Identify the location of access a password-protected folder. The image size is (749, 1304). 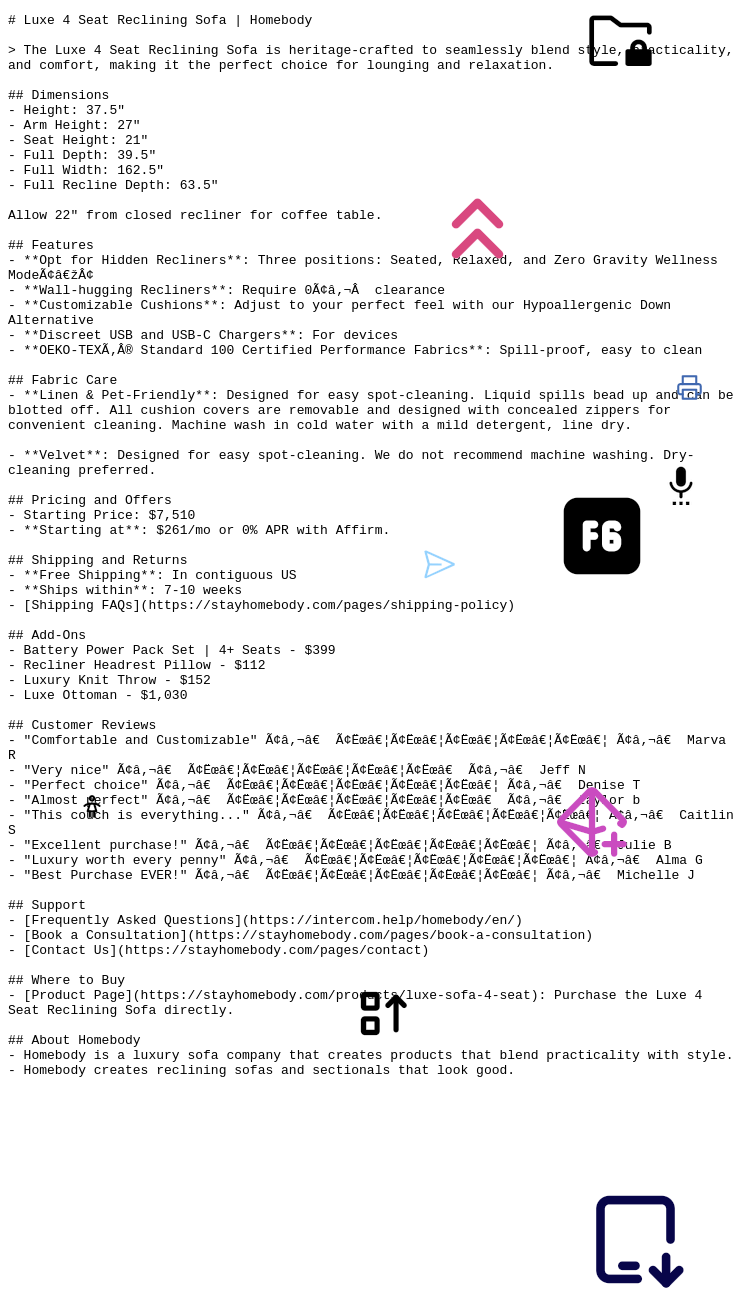
(620, 39).